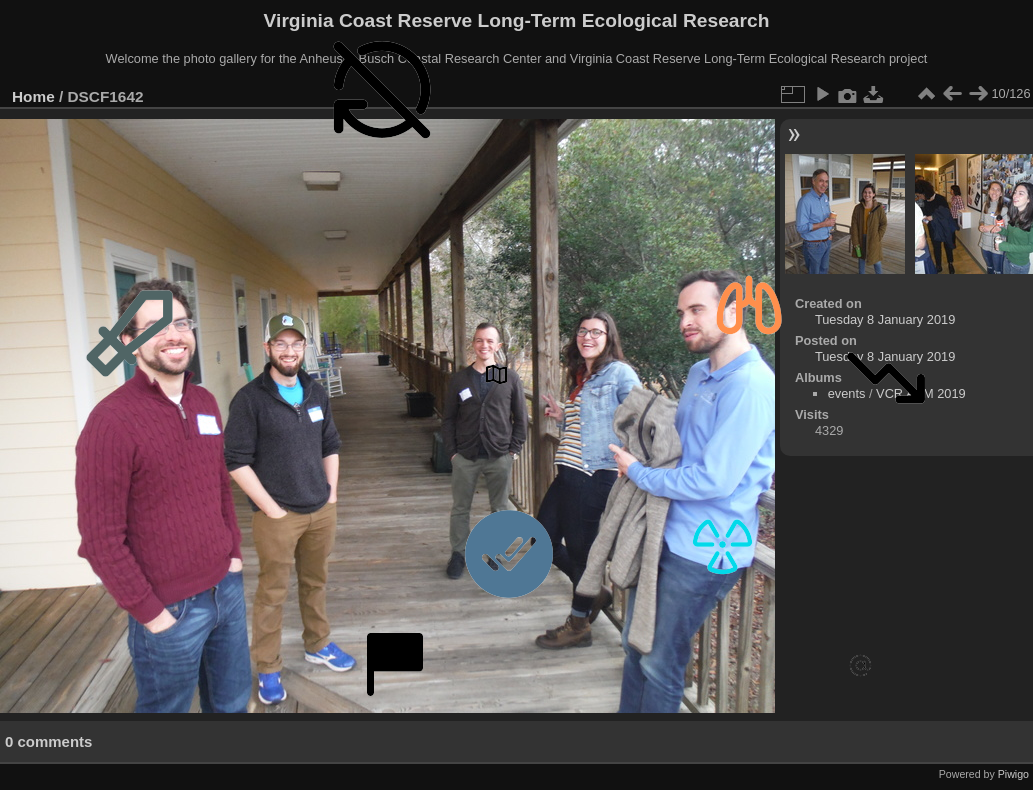 The image size is (1033, 790). What do you see at coordinates (749, 305) in the screenshot?
I see `access respiratory health information` at bounding box center [749, 305].